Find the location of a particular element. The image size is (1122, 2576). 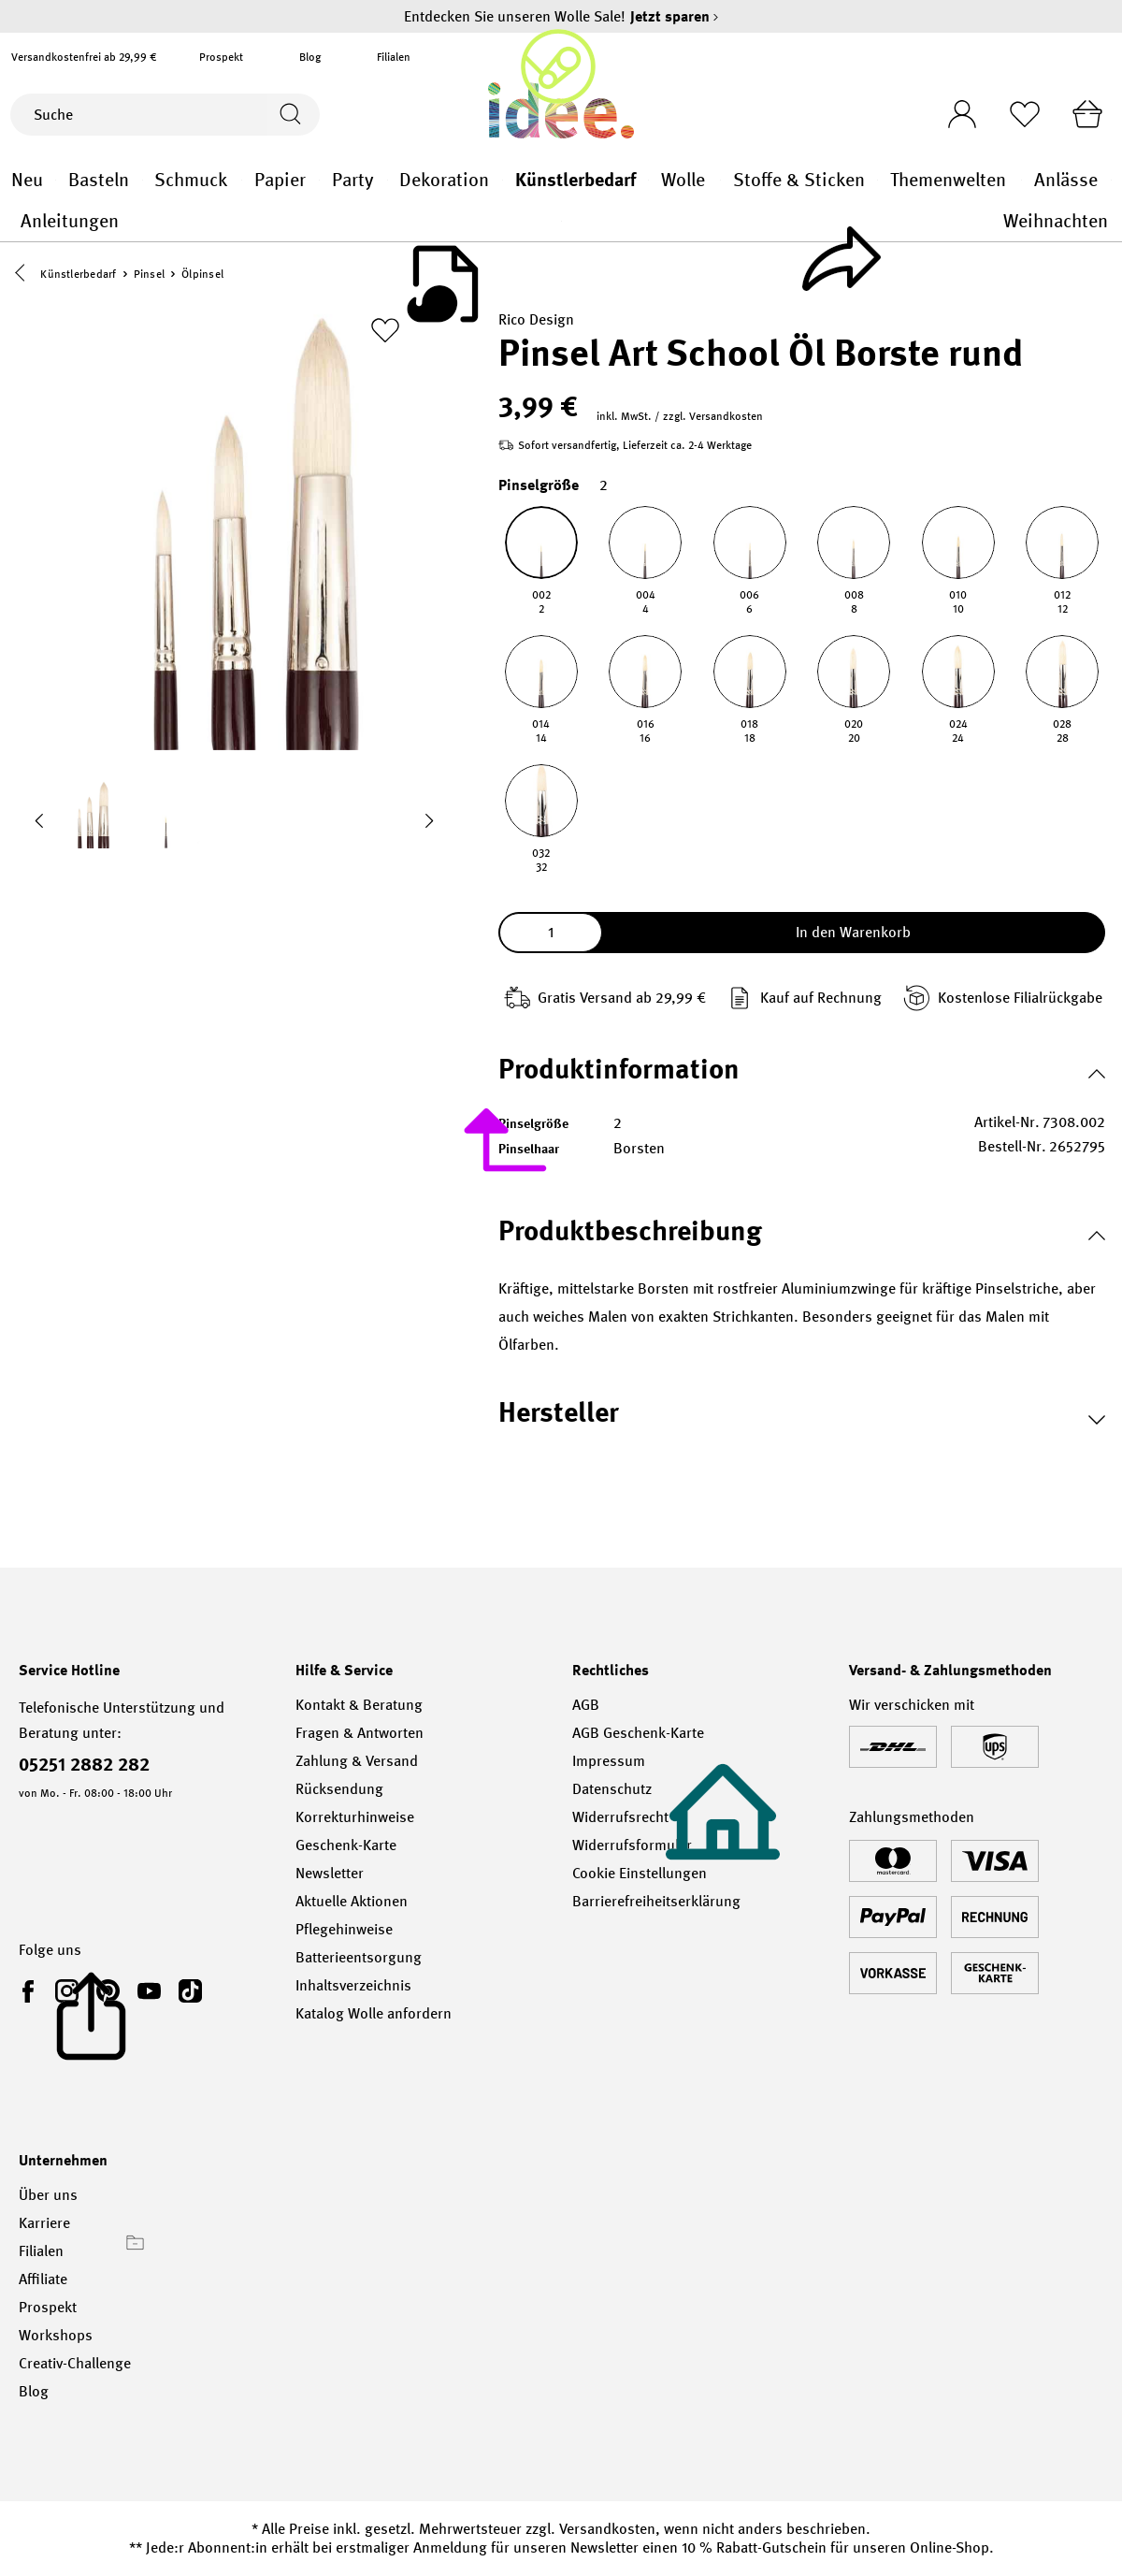

navigate to home screen is located at coordinates (723, 1814).